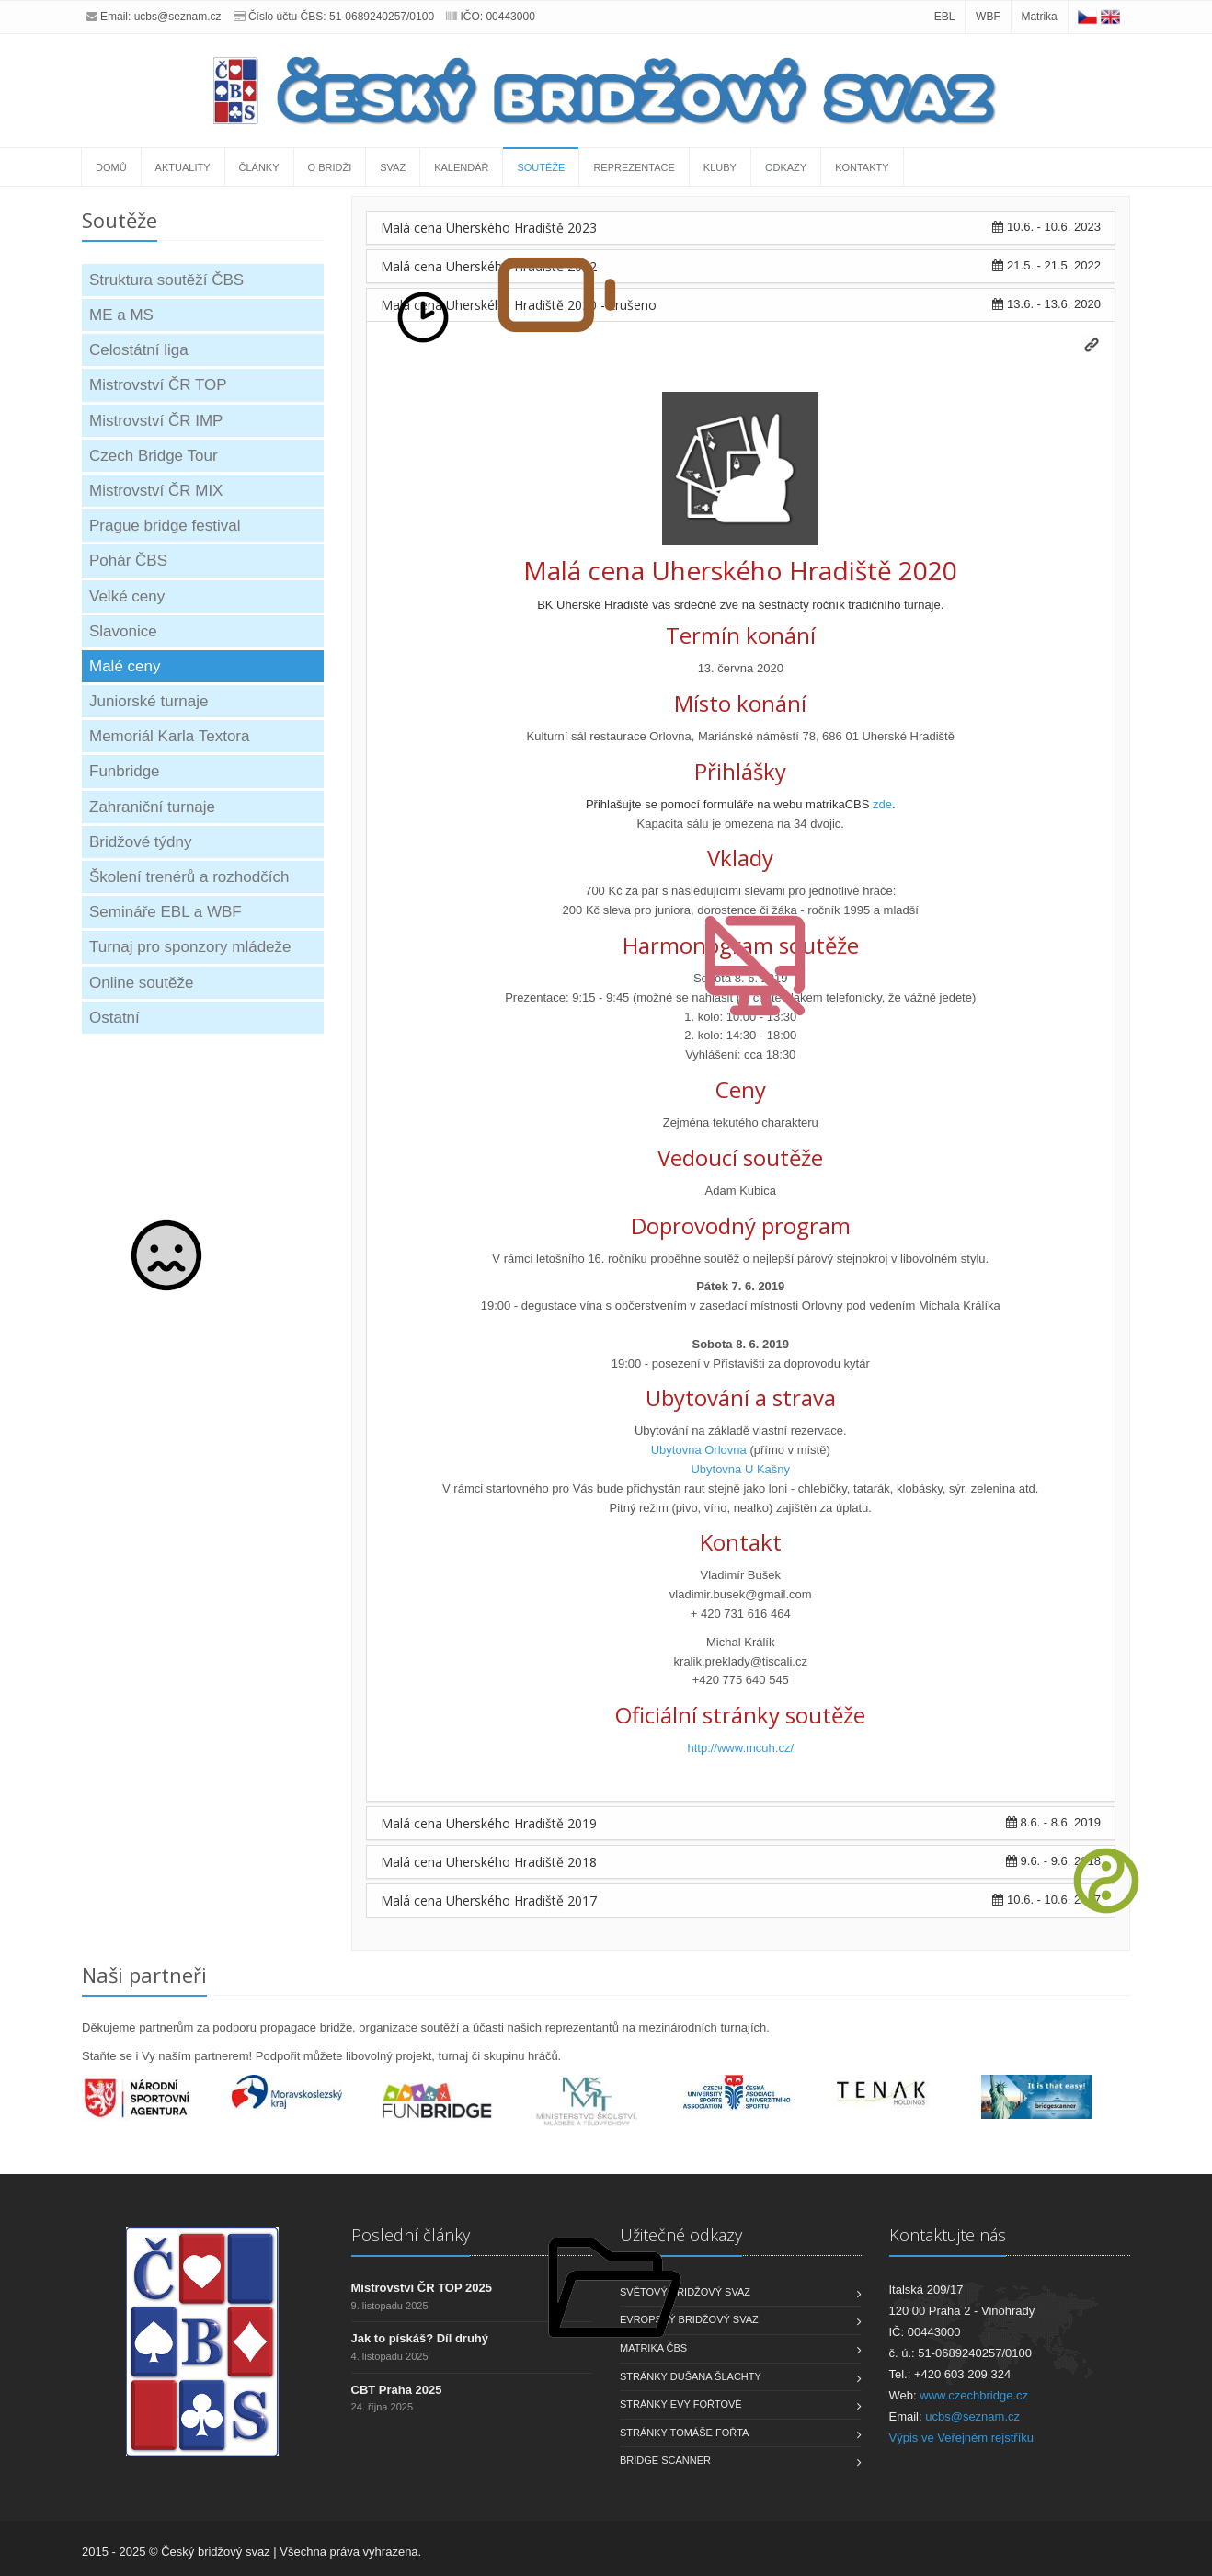 Image resolution: width=1212 pixels, height=2576 pixels. What do you see at coordinates (755, 966) in the screenshot?
I see `indicates iMac or desktop computer is offline` at bounding box center [755, 966].